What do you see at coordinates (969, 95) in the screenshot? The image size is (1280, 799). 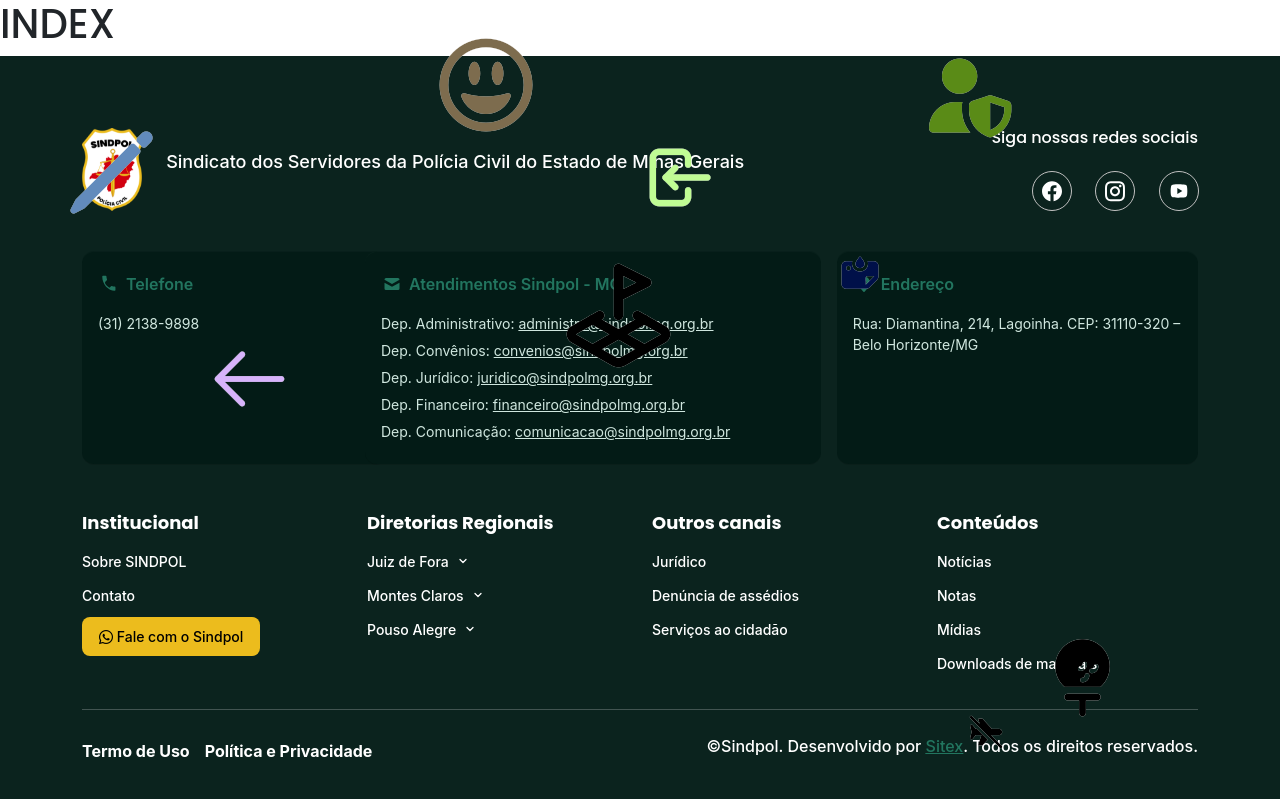 I see `access user privacy and security settings` at bounding box center [969, 95].